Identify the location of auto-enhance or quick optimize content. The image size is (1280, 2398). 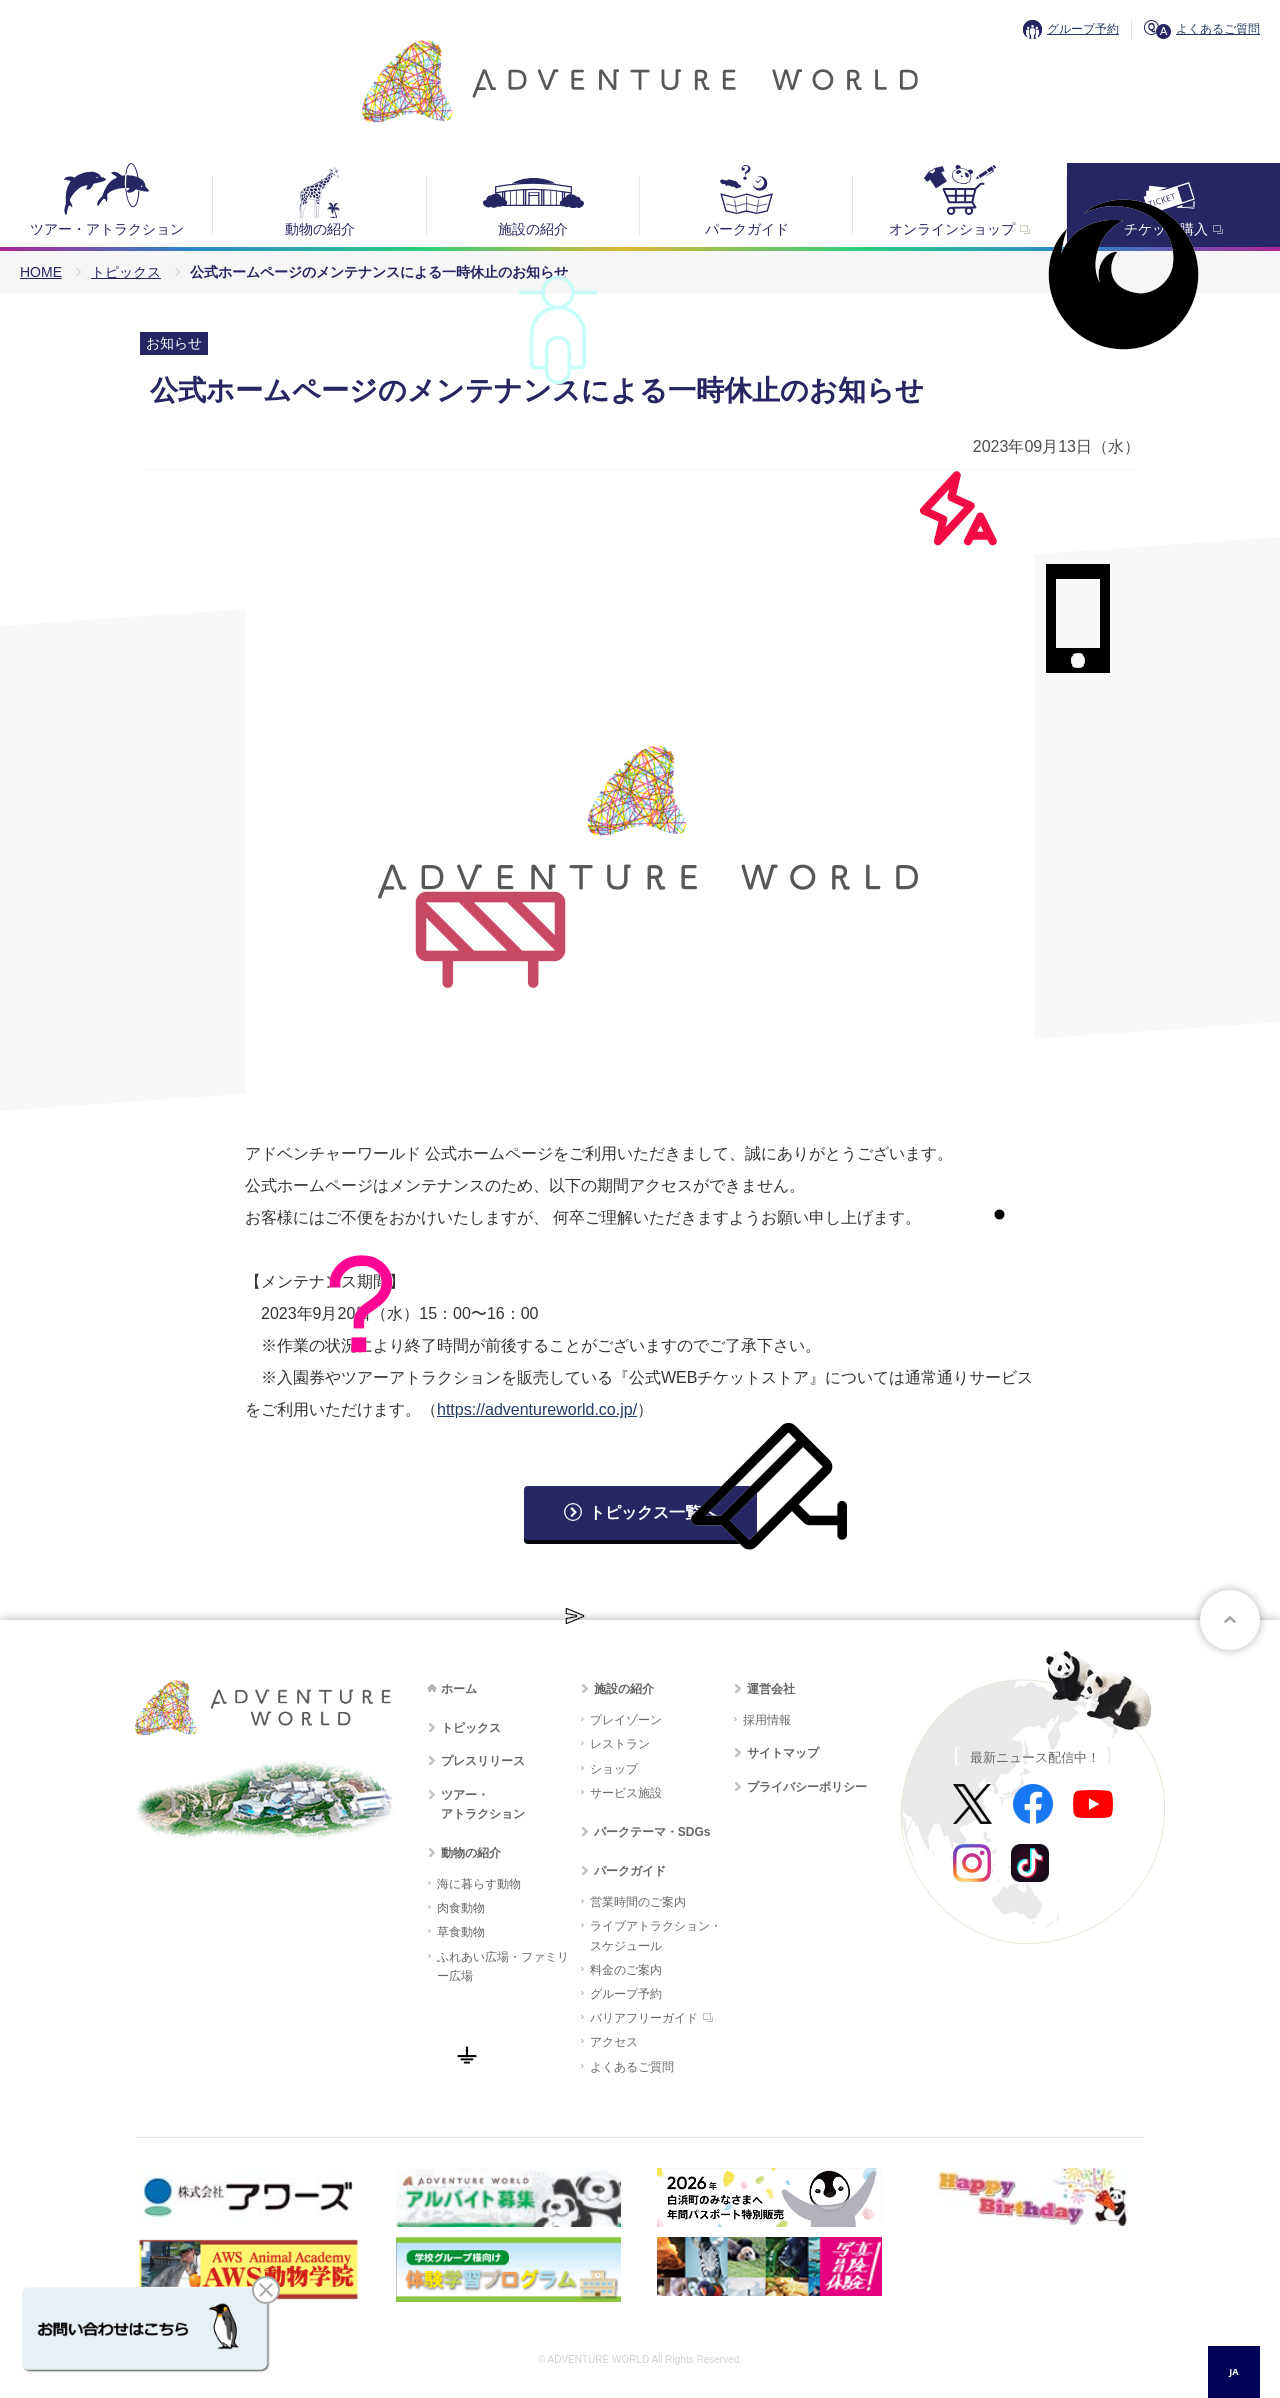
(957, 511).